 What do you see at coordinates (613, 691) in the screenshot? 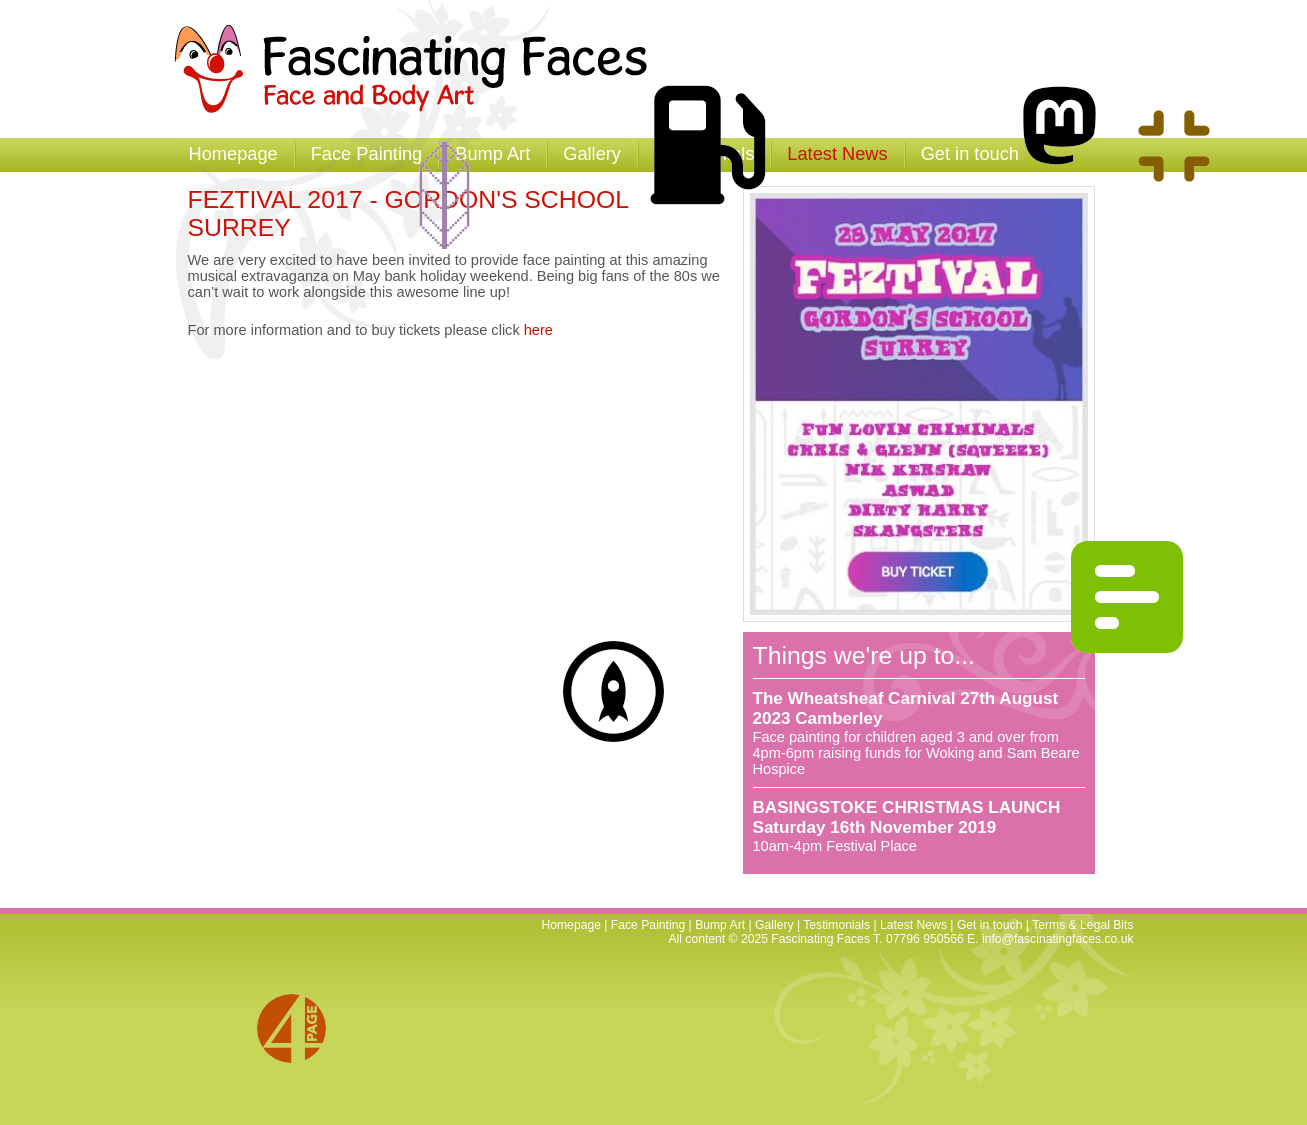
I see `visit proto.io website or app` at bounding box center [613, 691].